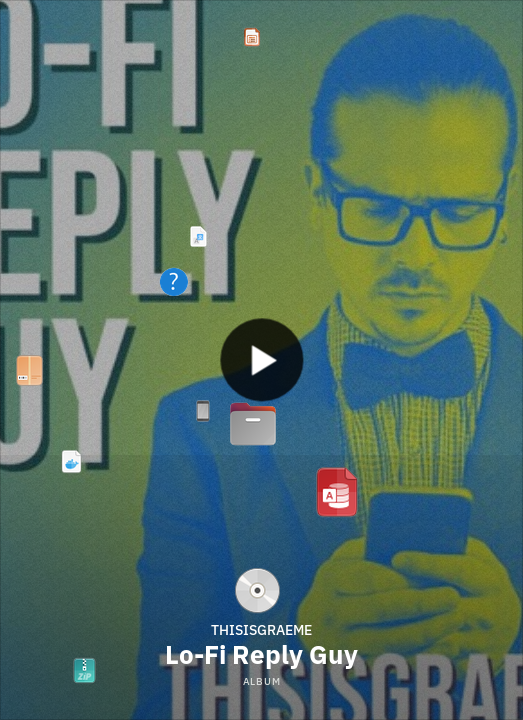 This screenshot has width=523, height=720. I want to click on indicates a blu-ray disc drive or media, so click(257, 590).